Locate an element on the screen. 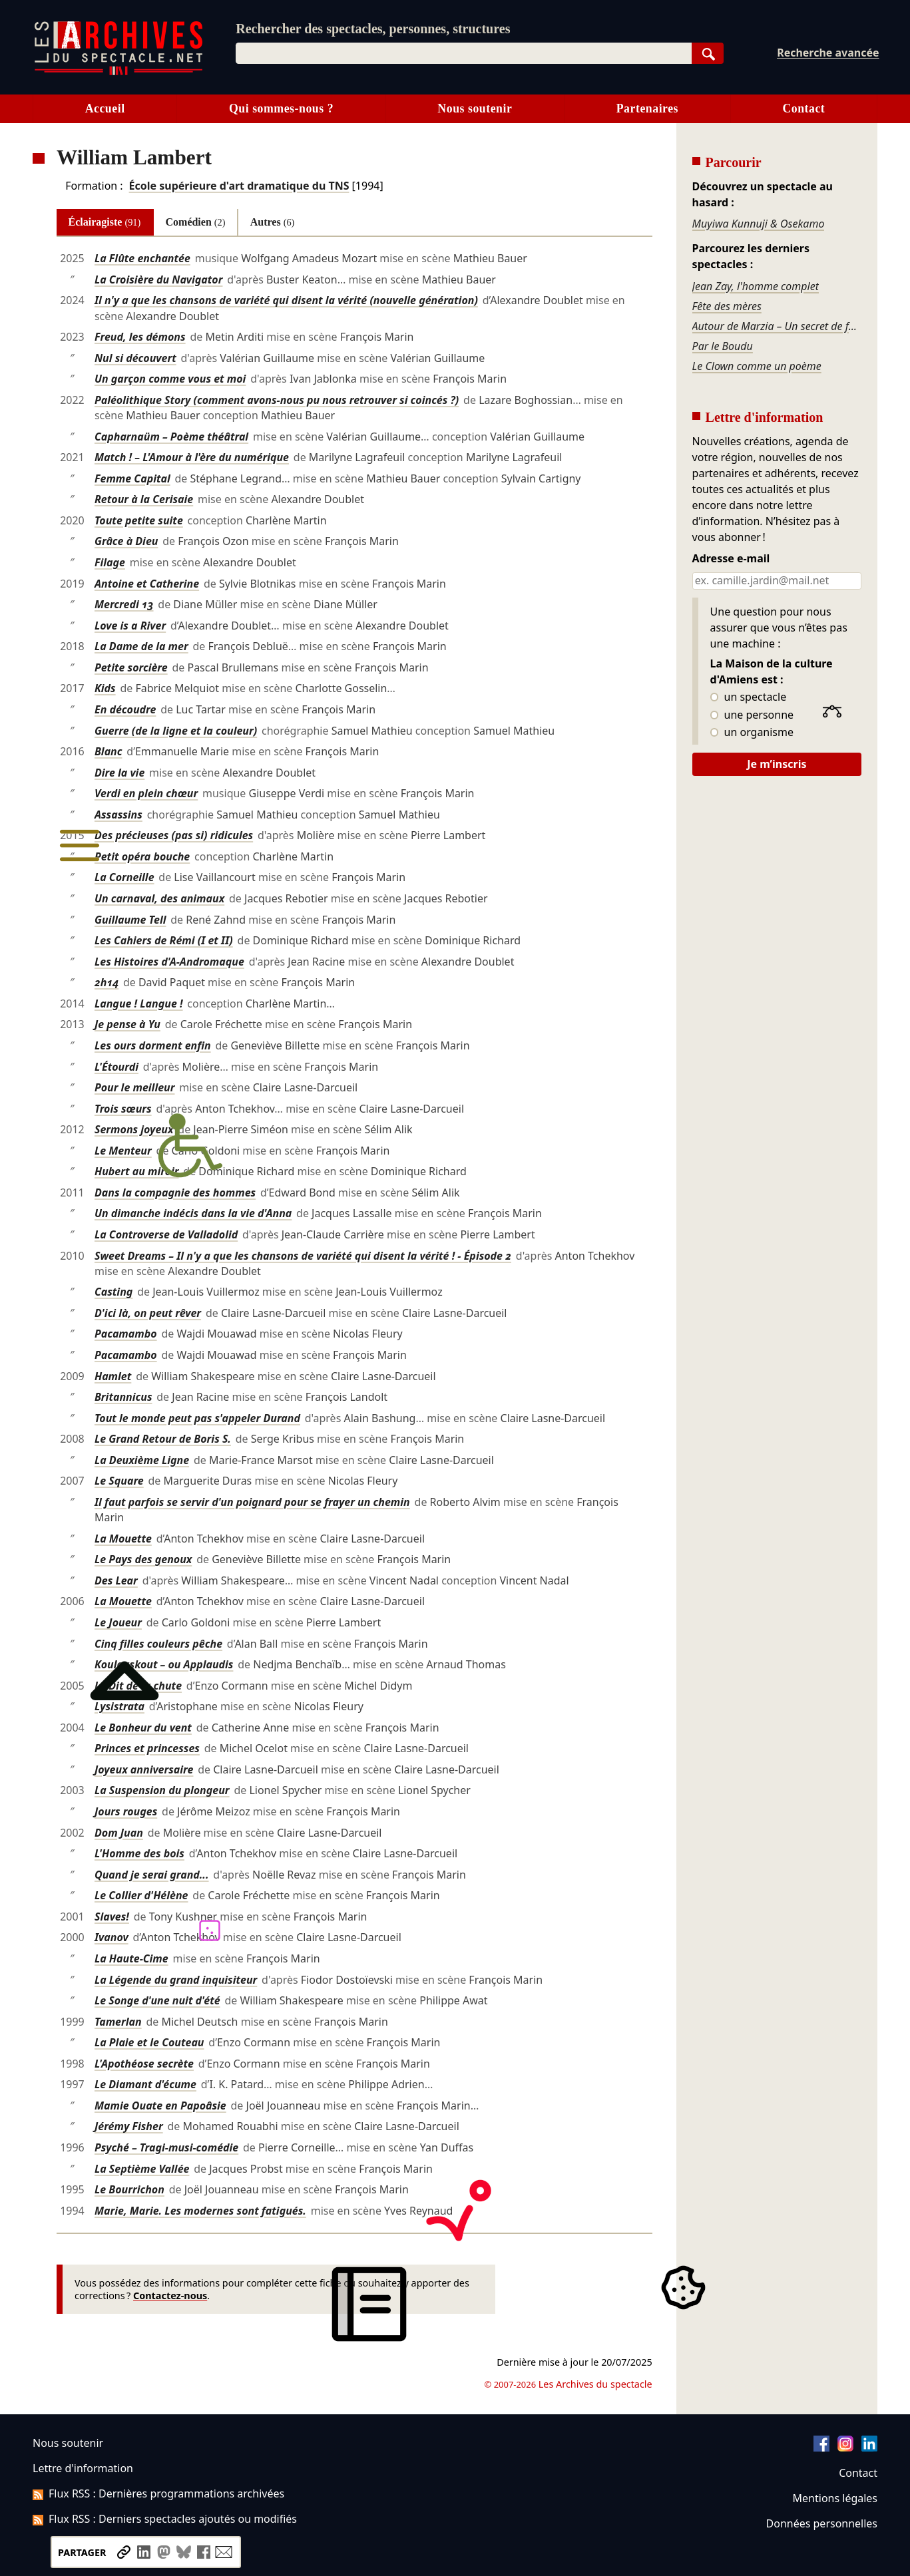 The width and height of the screenshot is (910, 2576). collapse an expanded section is located at coordinates (124, 1686).